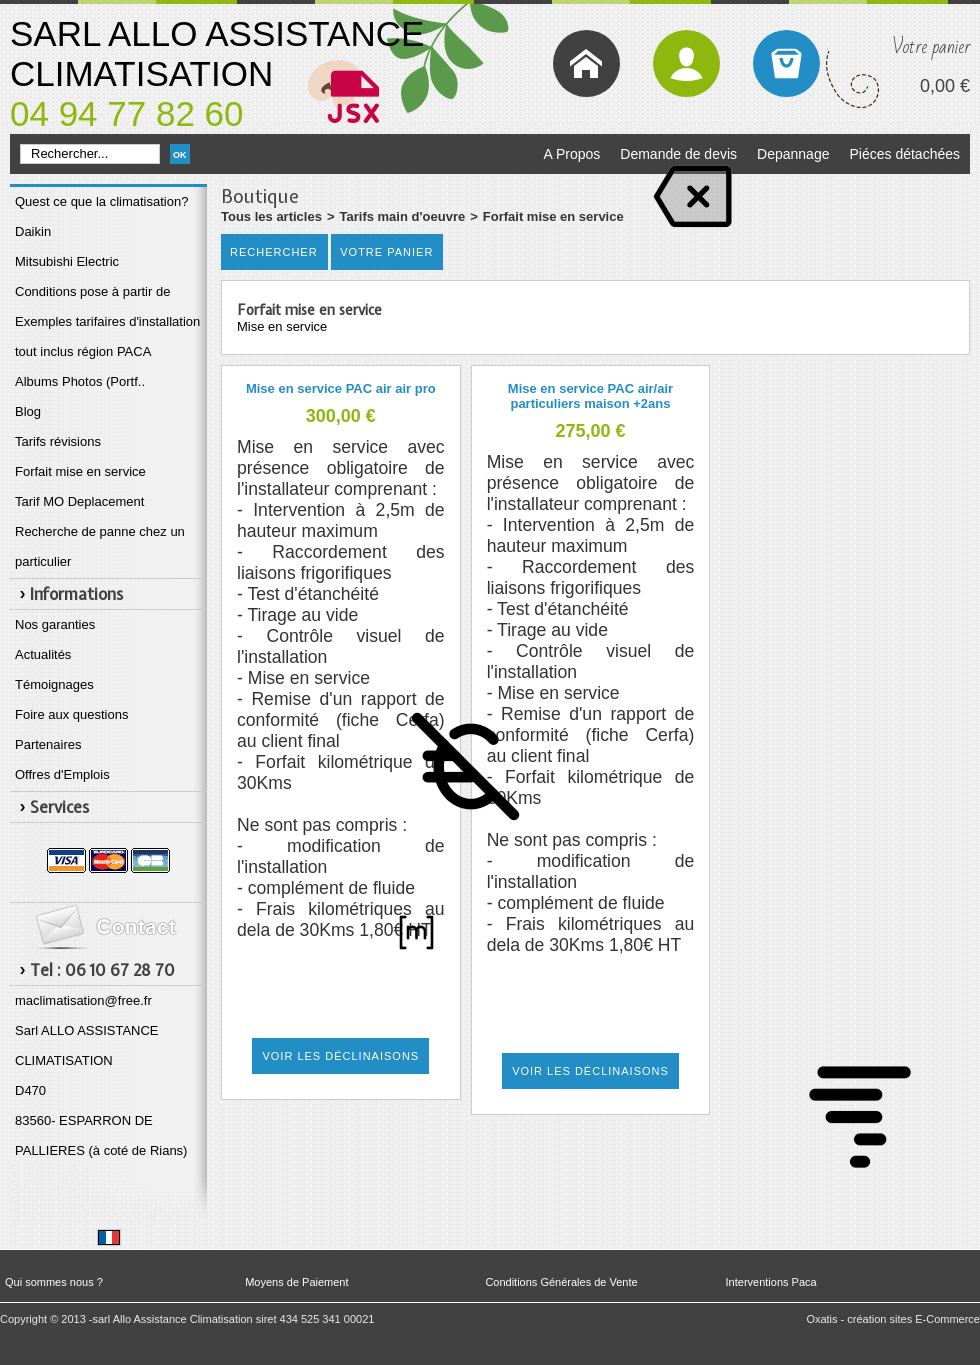 The height and width of the screenshot is (1365, 980). Describe the element at coordinates (465, 766) in the screenshot. I see `indicates euro payment is unavailable` at that location.